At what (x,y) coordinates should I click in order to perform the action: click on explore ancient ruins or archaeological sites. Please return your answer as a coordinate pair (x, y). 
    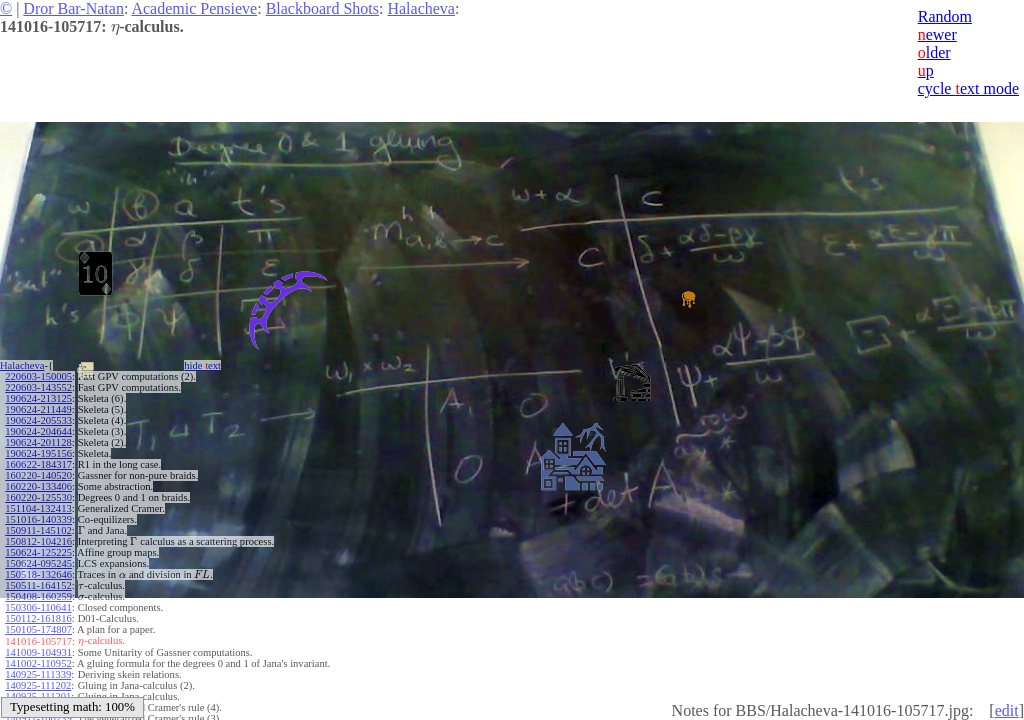
    Looking at the image, I should click on (632, 383).